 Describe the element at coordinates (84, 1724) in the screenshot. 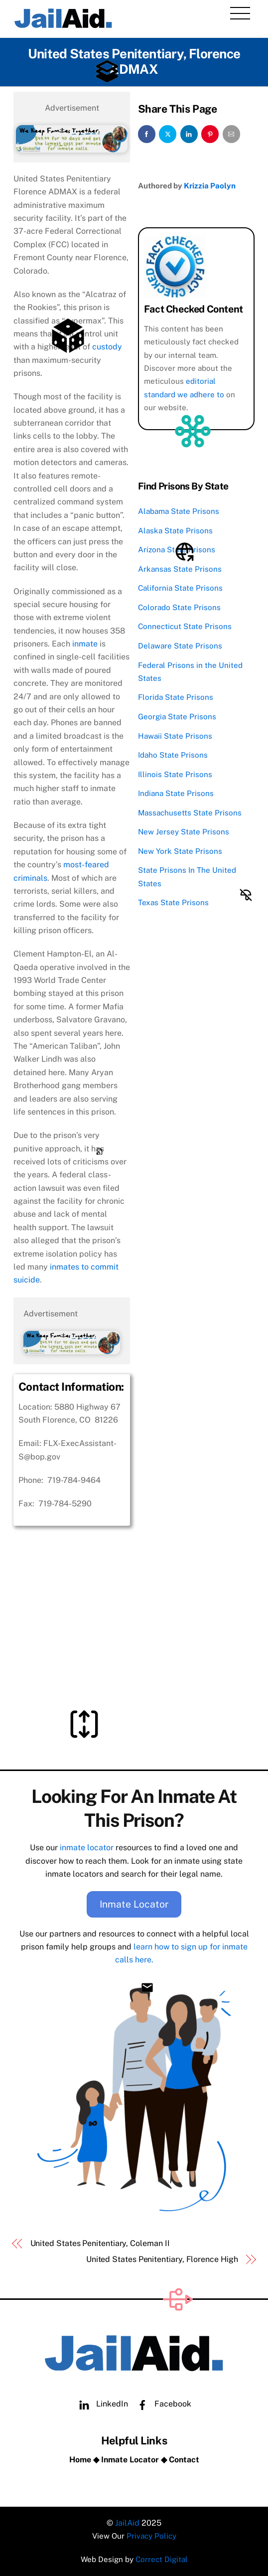

I see `switch to tall or portrait viewport mode` at that location.